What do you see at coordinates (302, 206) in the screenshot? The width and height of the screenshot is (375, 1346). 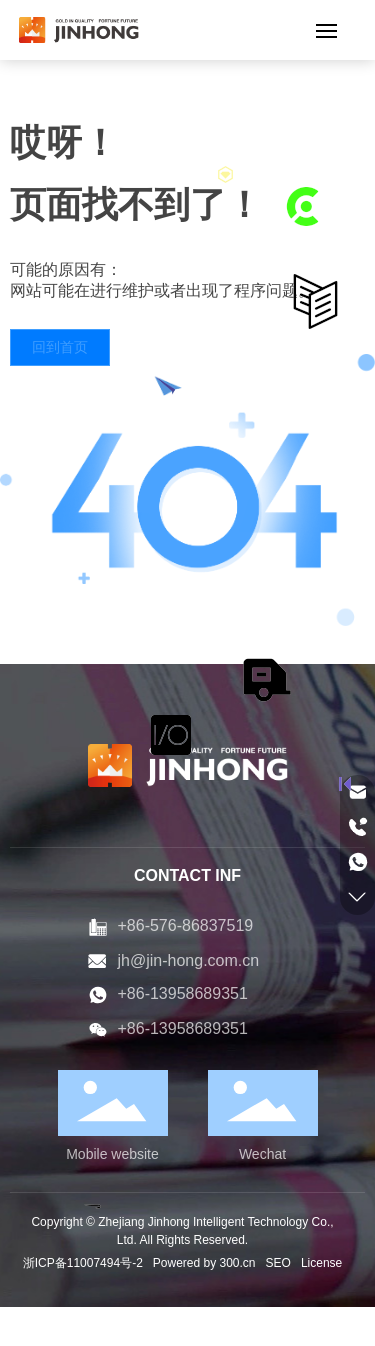 I see `clerk authentication service logo` at bounding box center [302, 206].